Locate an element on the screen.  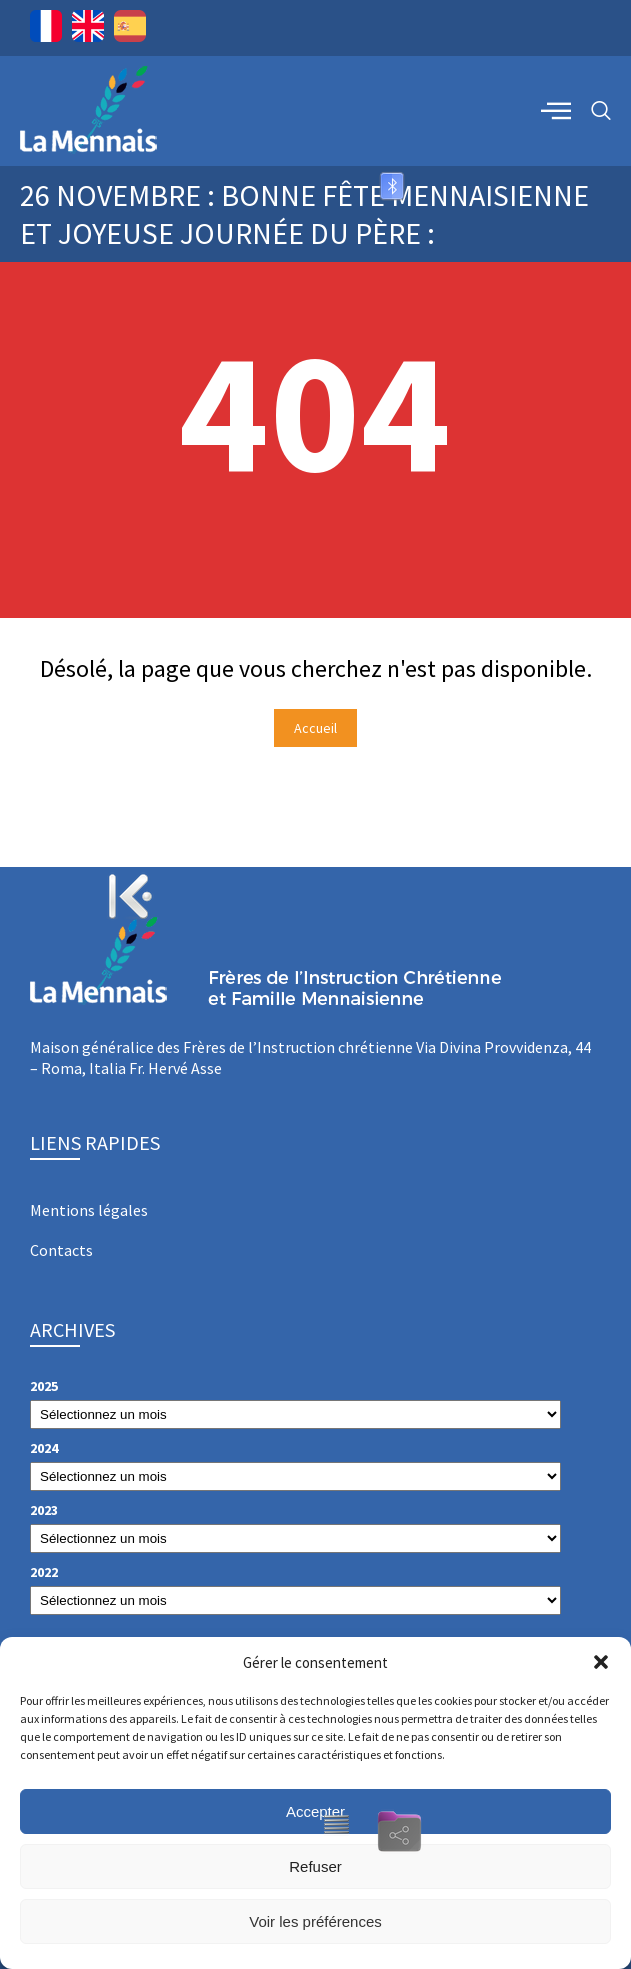
open your public shared folder is located at coordinates (399, 1831).